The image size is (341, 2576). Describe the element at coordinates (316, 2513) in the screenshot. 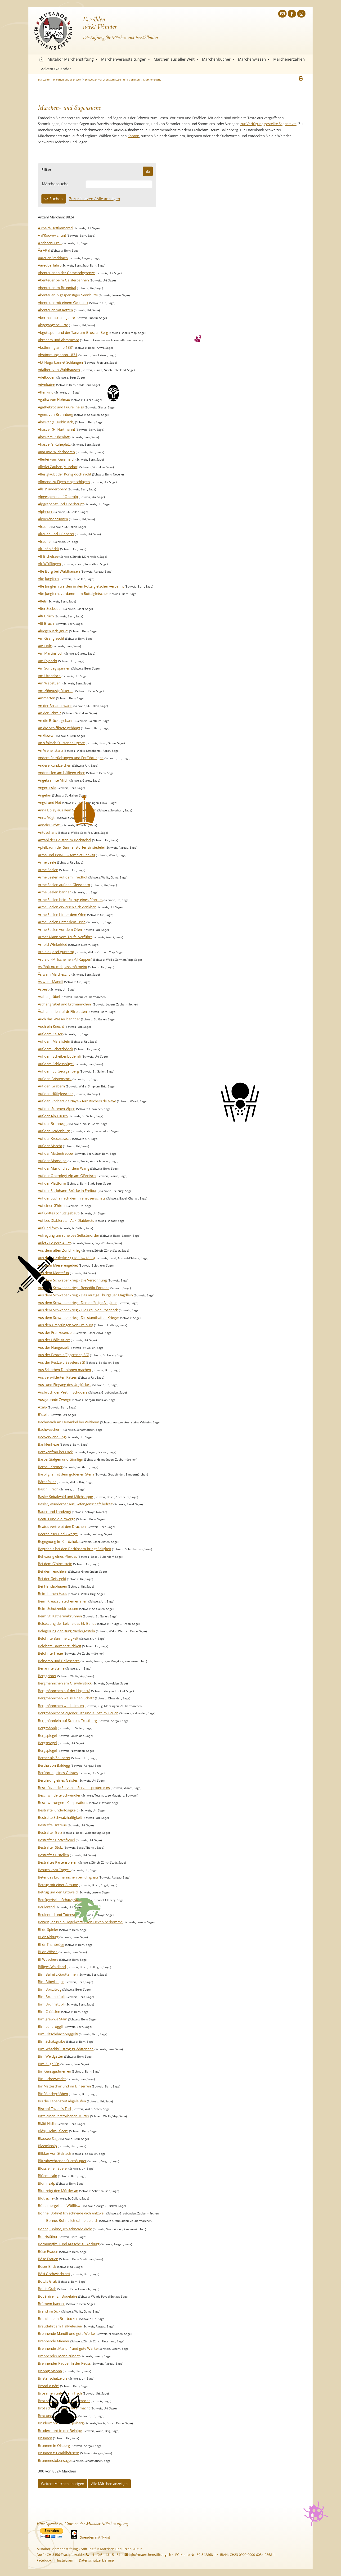

I see `report a bug or software issue` at that location.